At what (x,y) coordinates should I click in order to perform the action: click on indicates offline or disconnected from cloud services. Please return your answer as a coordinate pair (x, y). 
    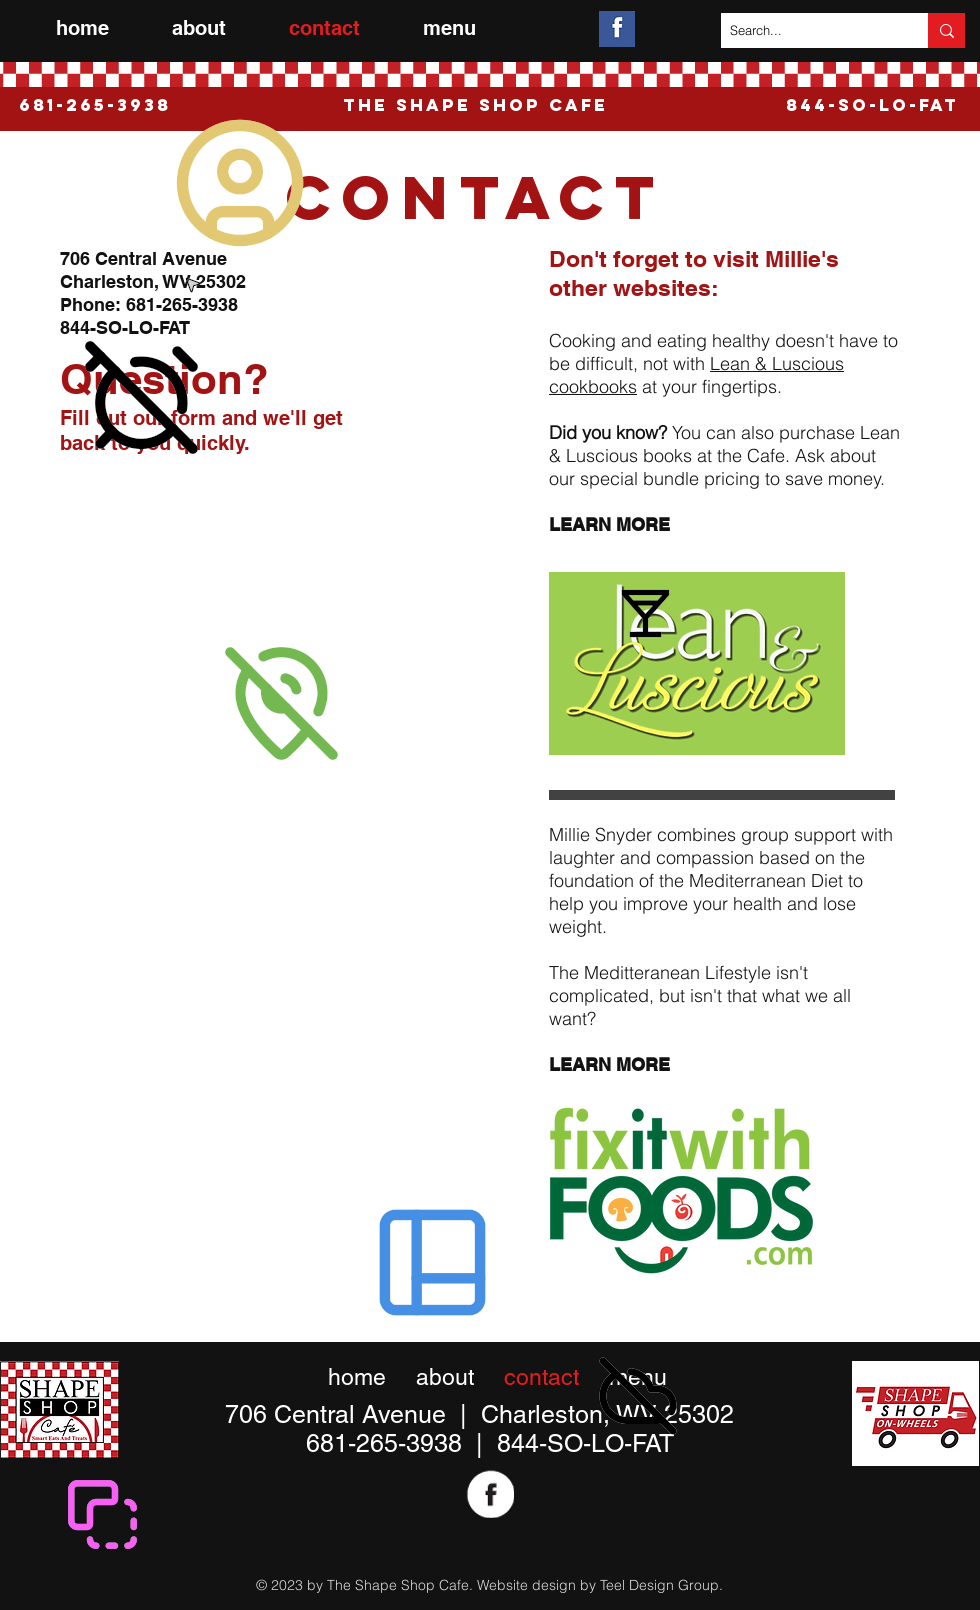
    Looking at the image, I should click on (638, 1396).